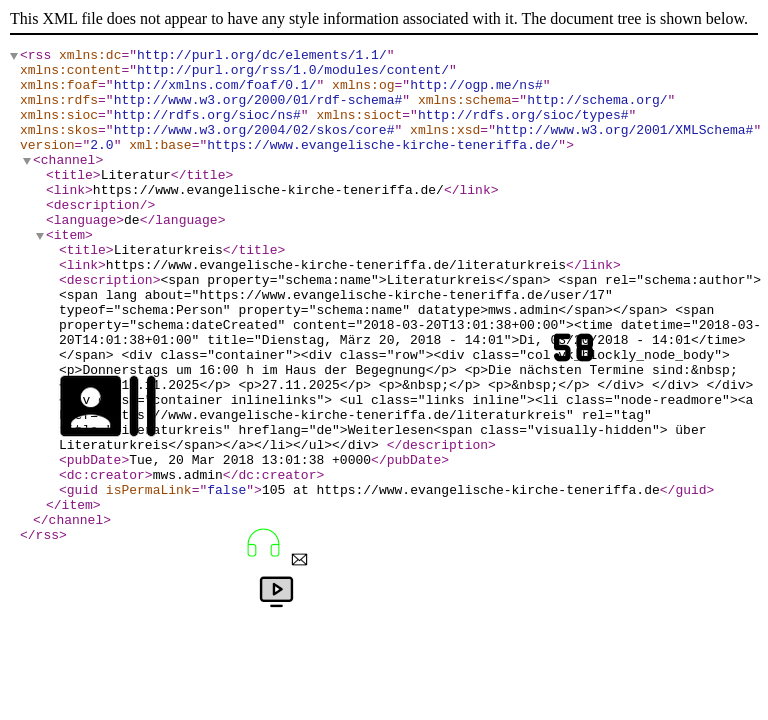 The height and width of the screenshot is (720, 768). I want to click on view recently contacted people, so click(108, 406).